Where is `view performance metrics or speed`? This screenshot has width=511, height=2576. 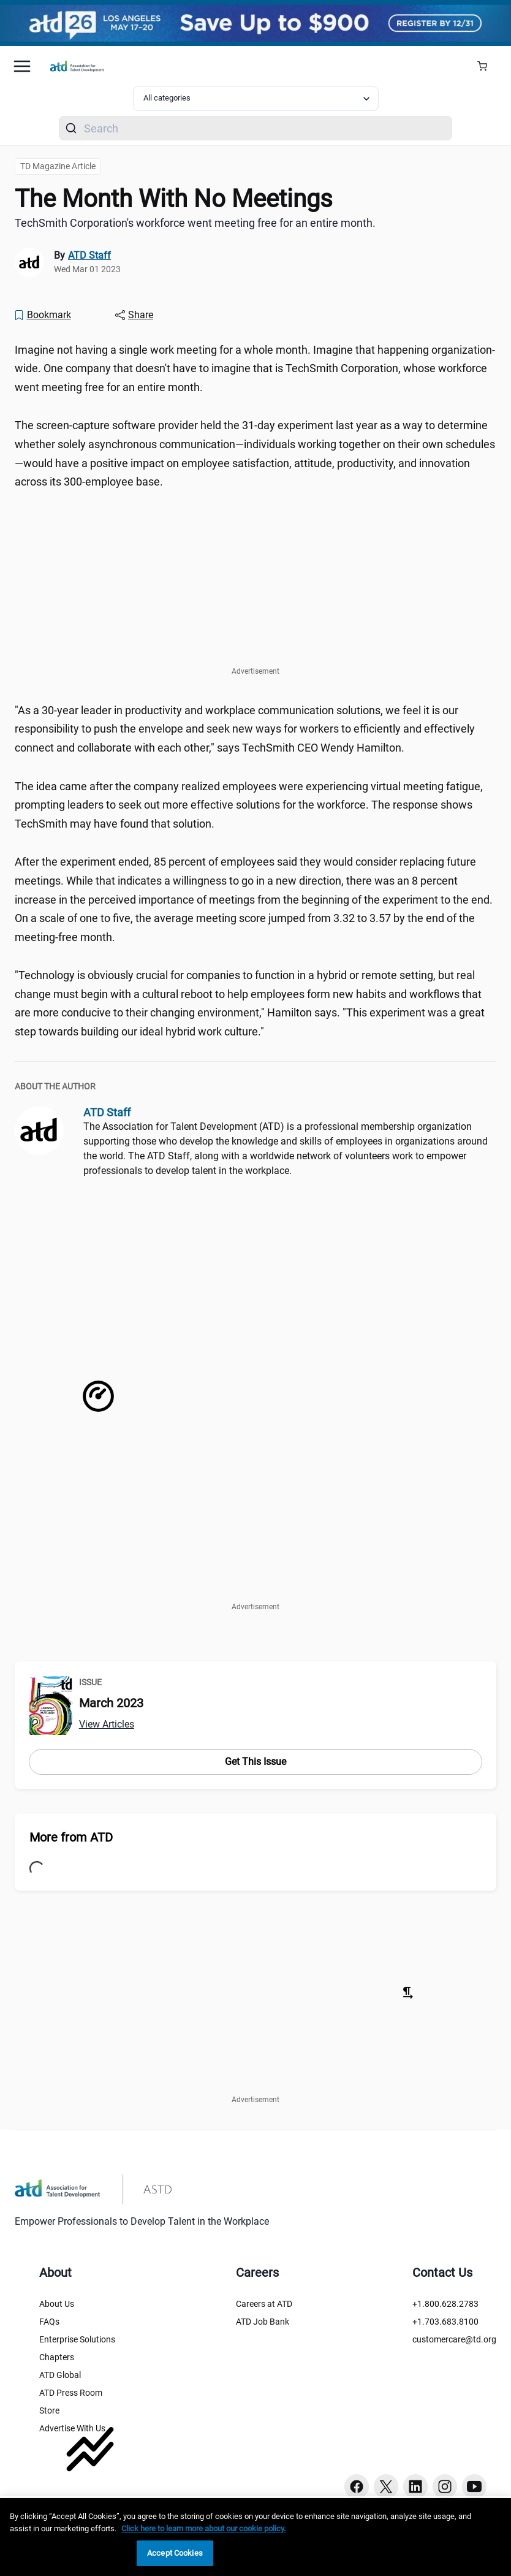 view performance metrics or speed is located at coordinates (98, 1396).